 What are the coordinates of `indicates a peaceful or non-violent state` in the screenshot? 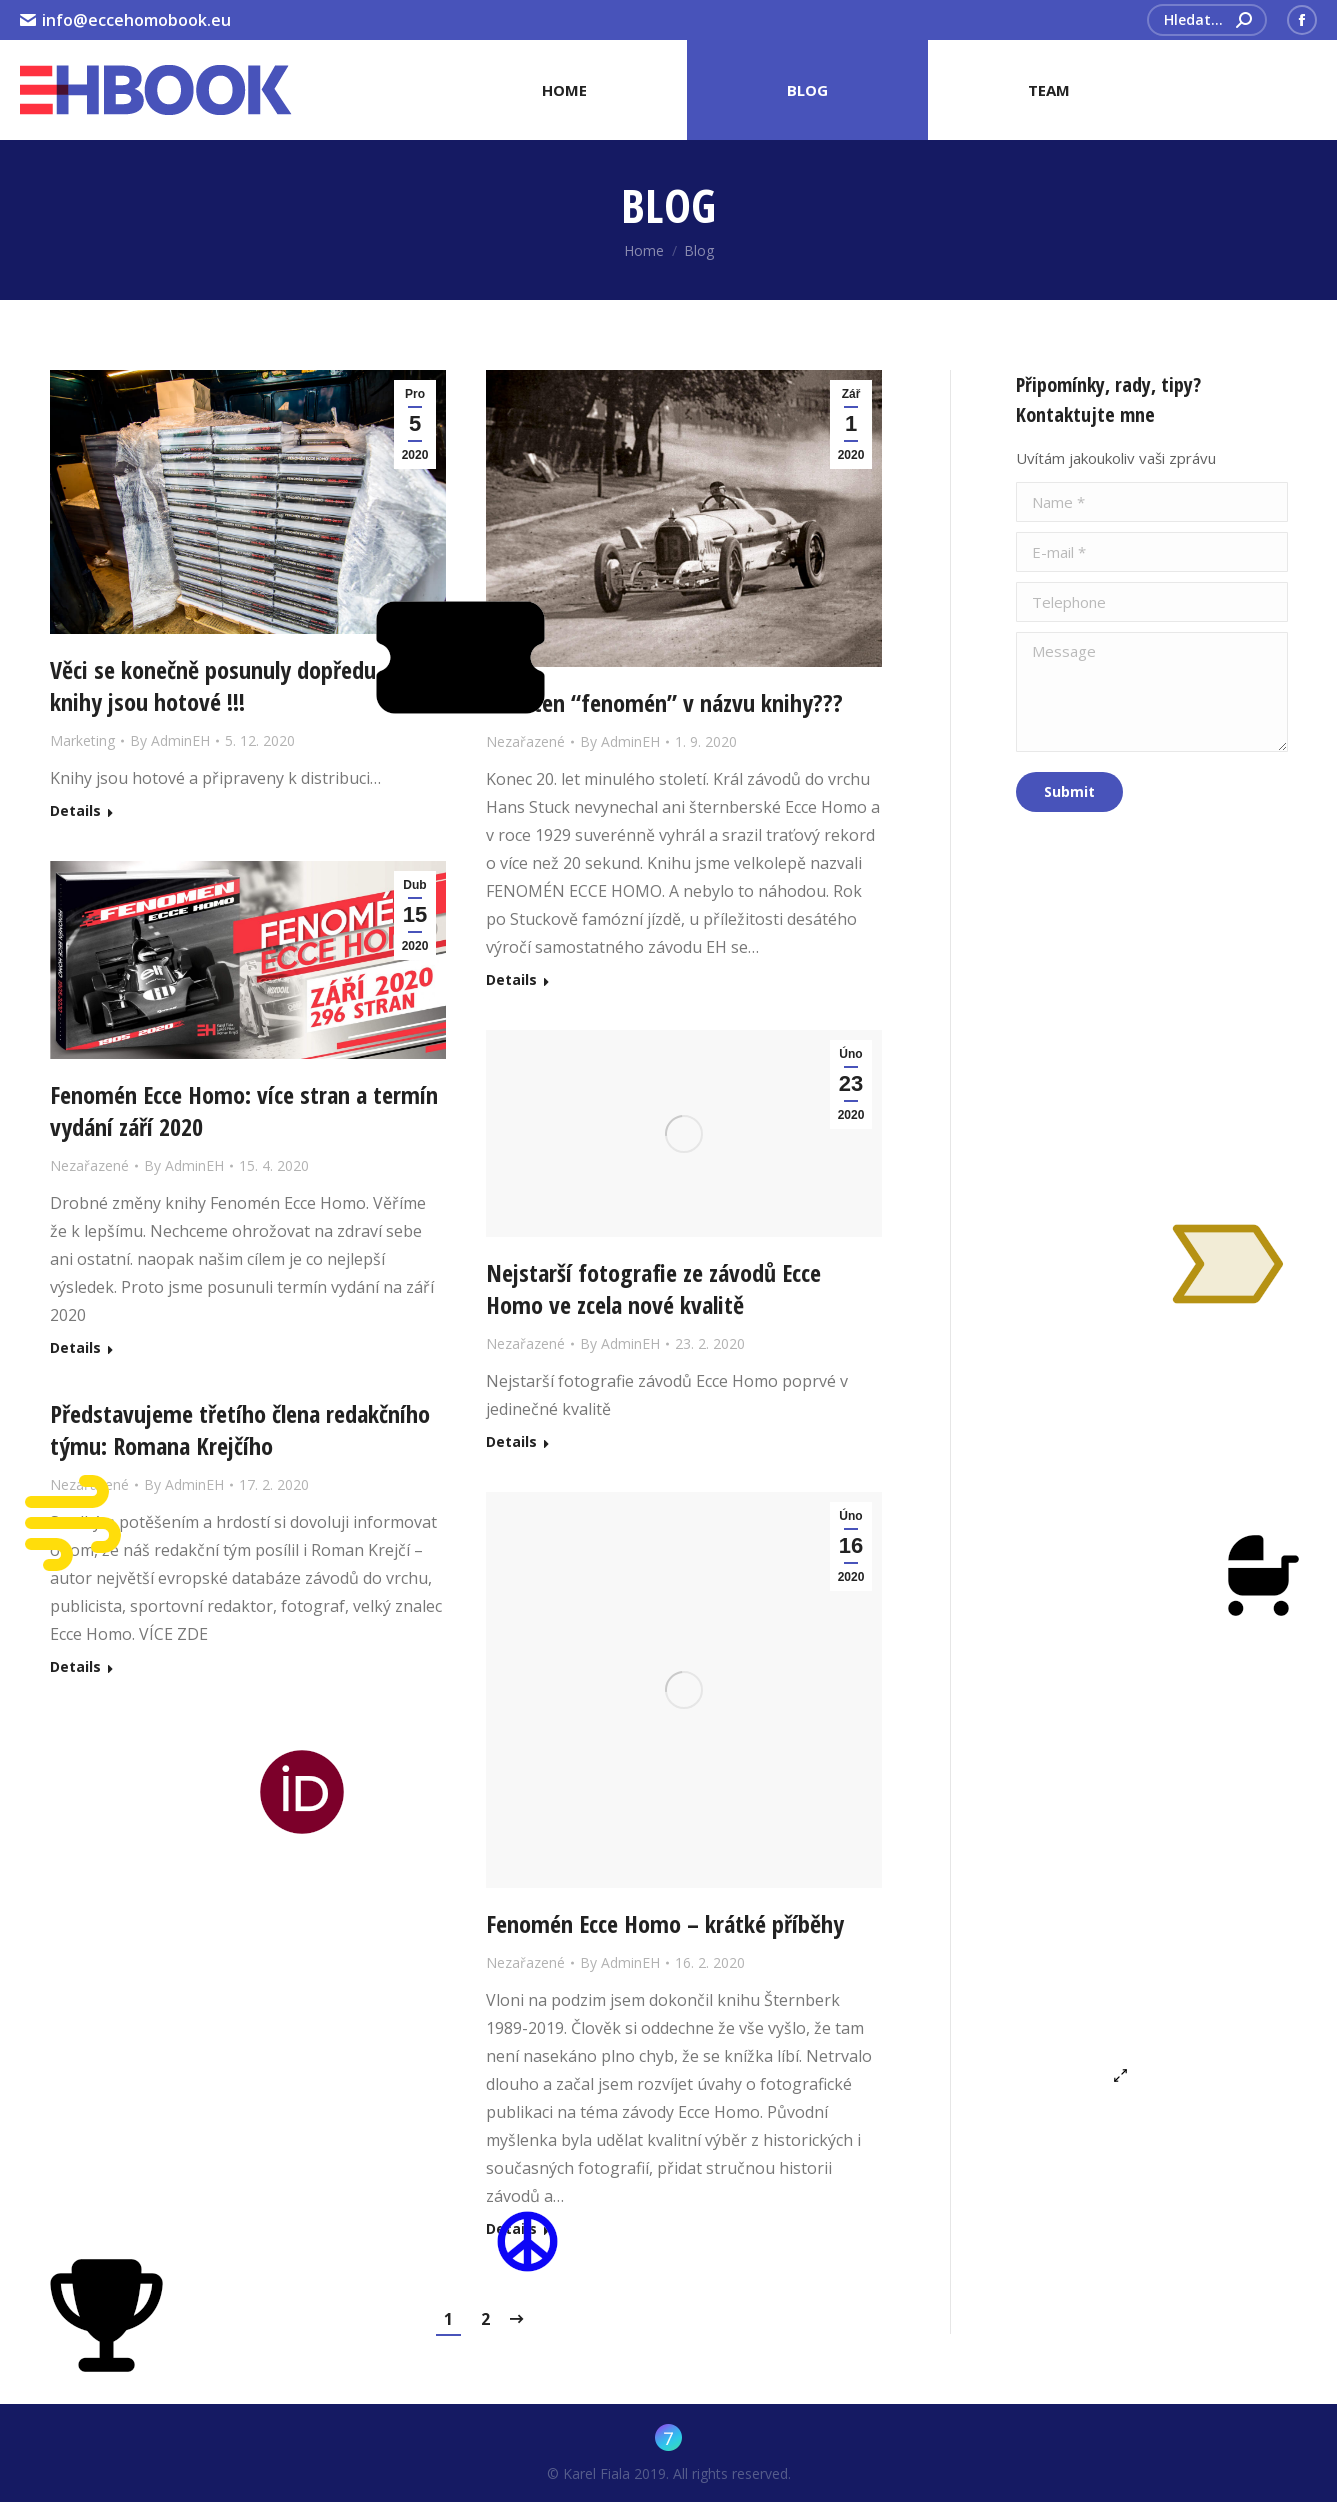 It's located at (527, 2241).